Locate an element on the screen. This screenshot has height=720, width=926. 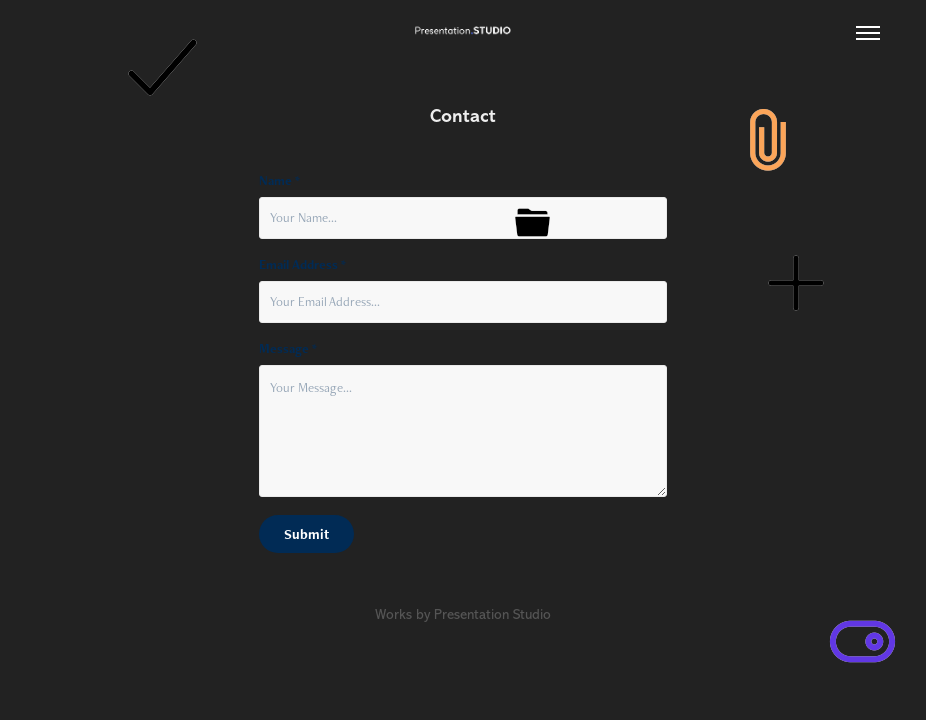
attach a file to your message is located at coordinates (768, 140).